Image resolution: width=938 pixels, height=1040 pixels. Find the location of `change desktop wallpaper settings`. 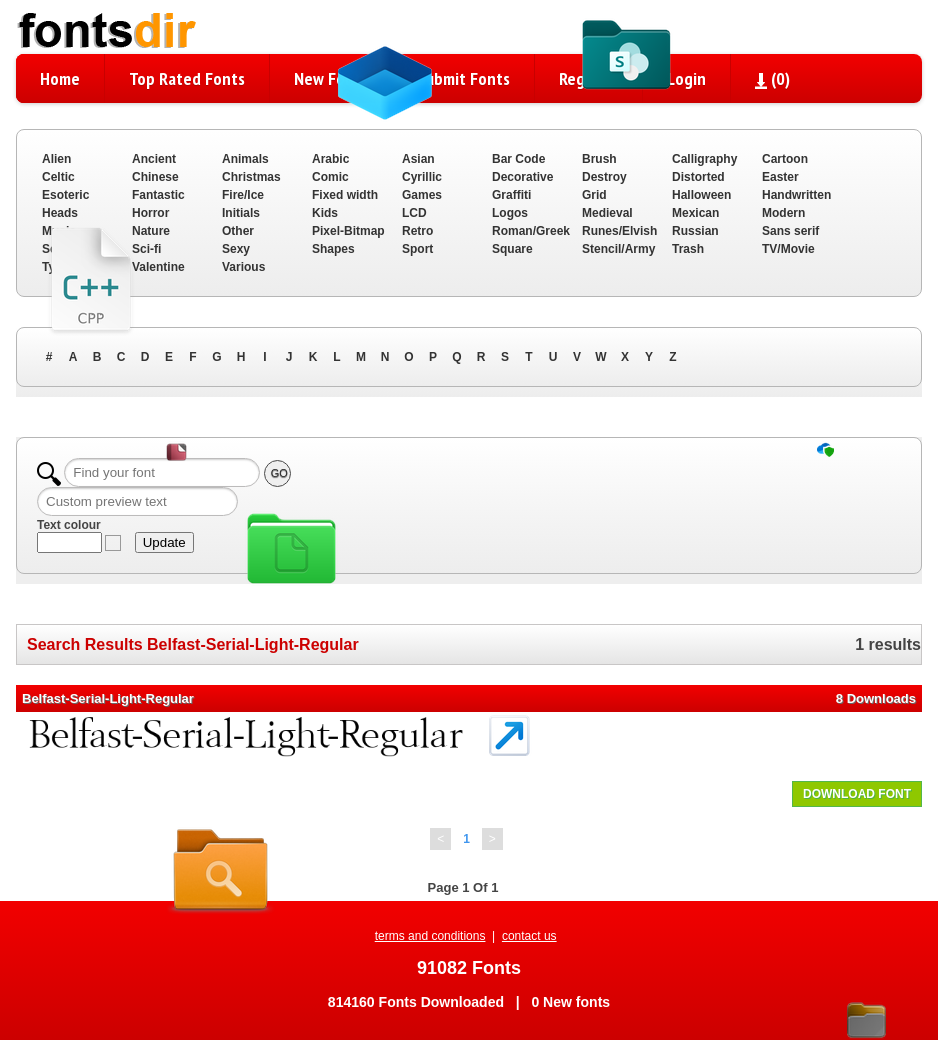

change desktop wallpaper settings is located at coordinates (176, 451).